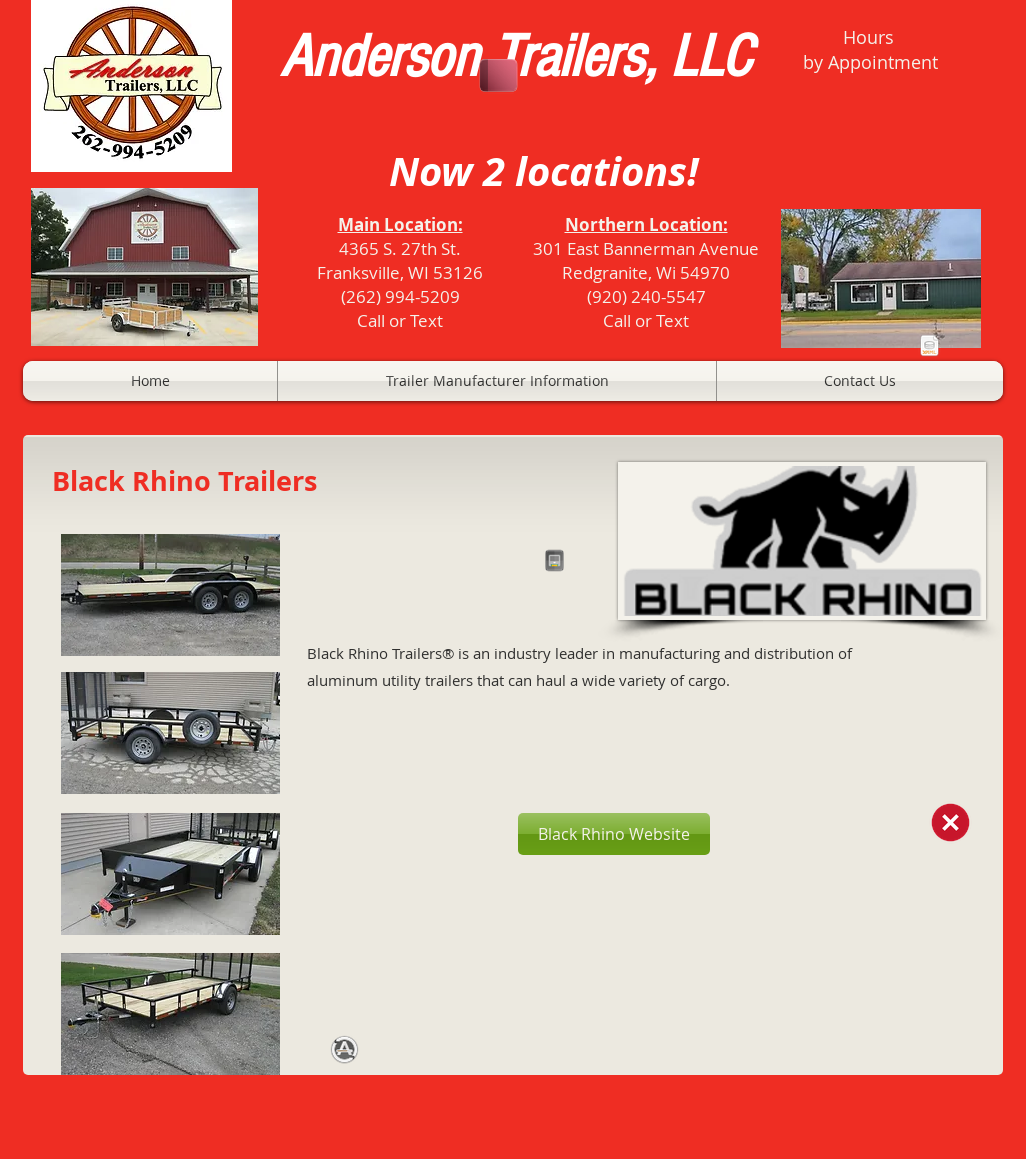  I want to click on access your desktop folder, so click(498, 74).